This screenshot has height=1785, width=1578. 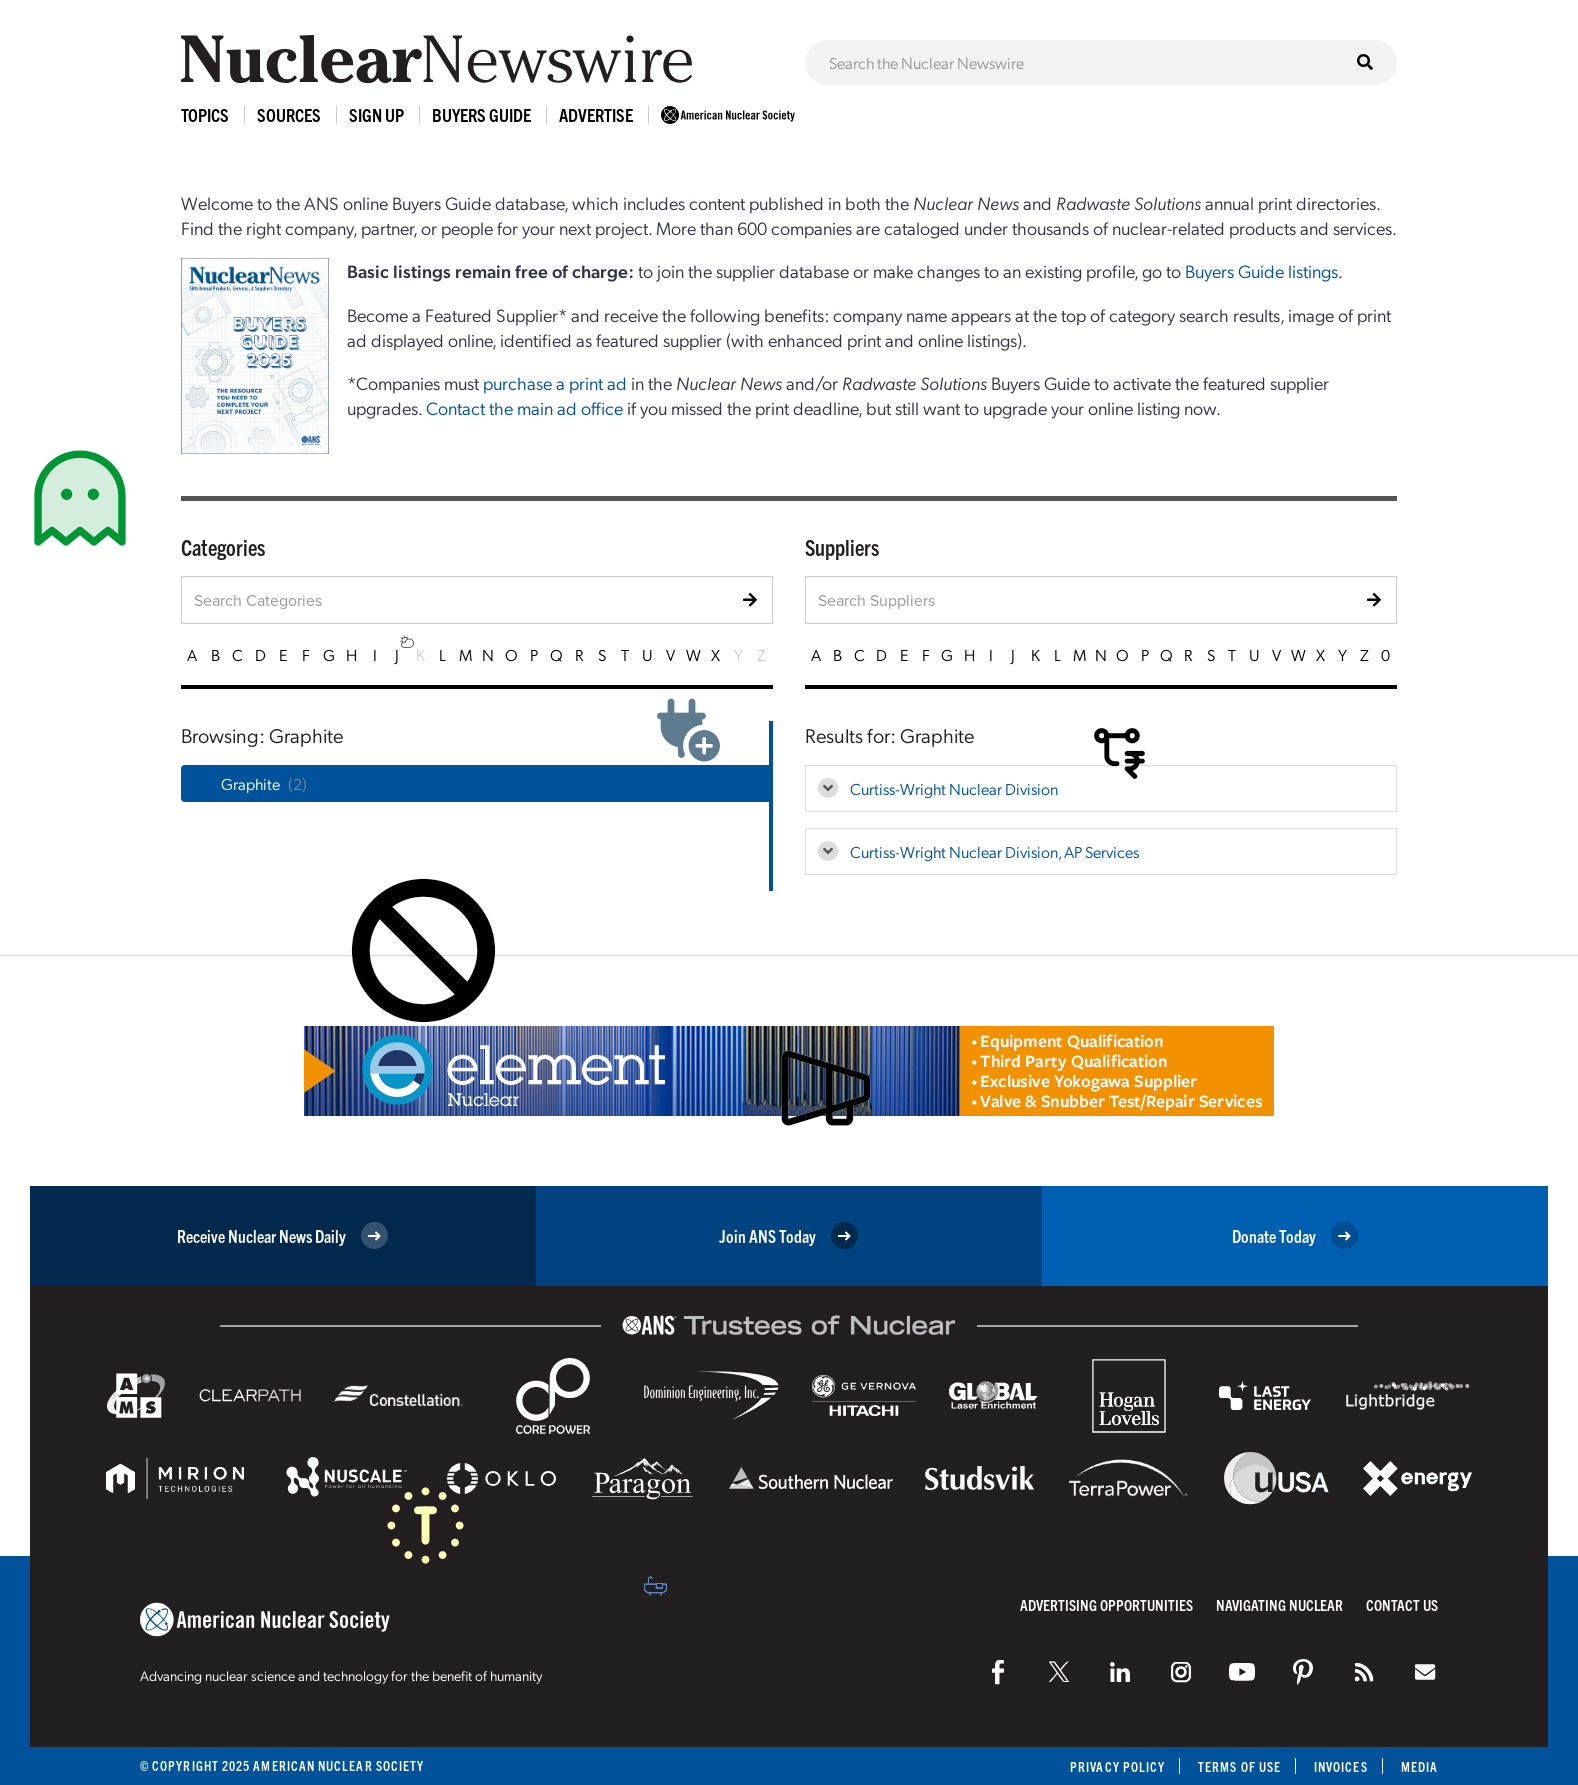 I want to click on add a new power connection or device, so click(x=685, y=730).